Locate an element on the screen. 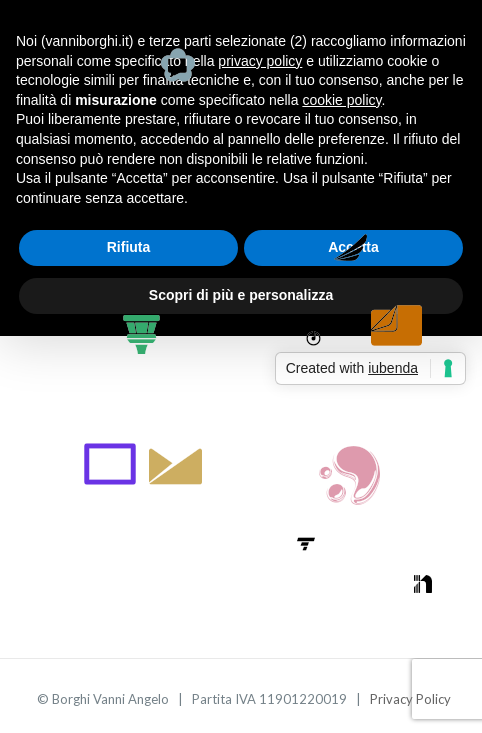  play or browse music library is located at coordinates (313, 338).